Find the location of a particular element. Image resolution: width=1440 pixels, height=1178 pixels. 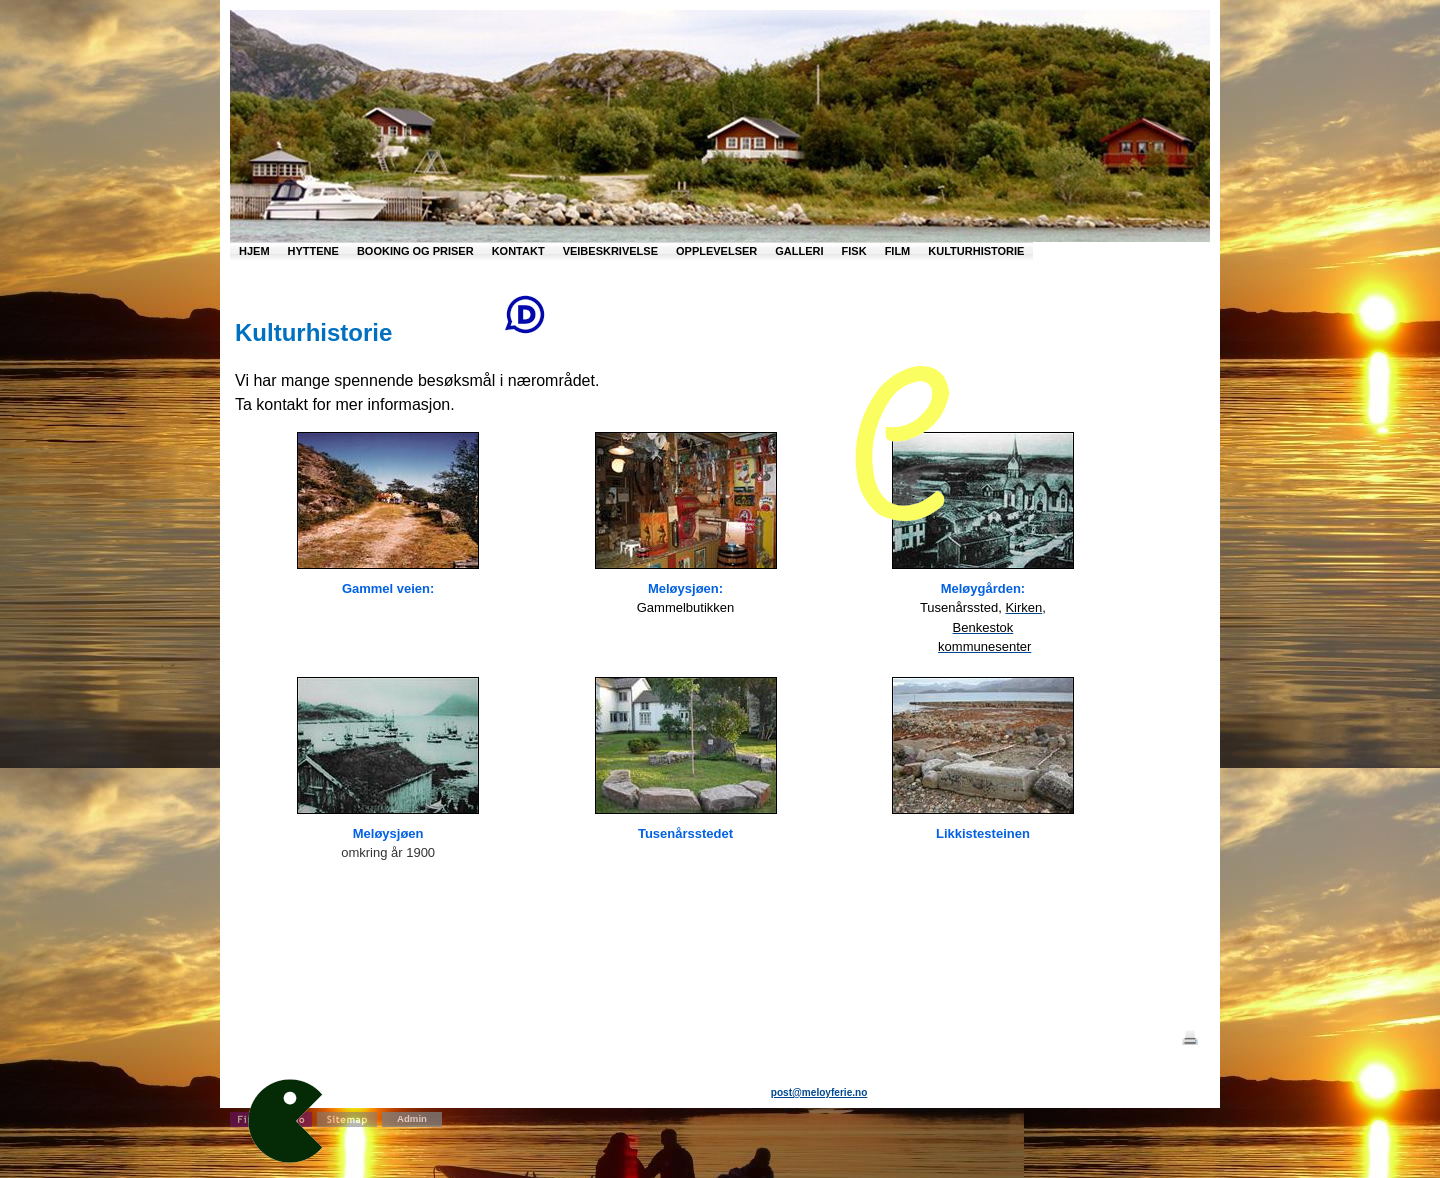

open calibre-web ebook management app is located at coordinates (902, 443).